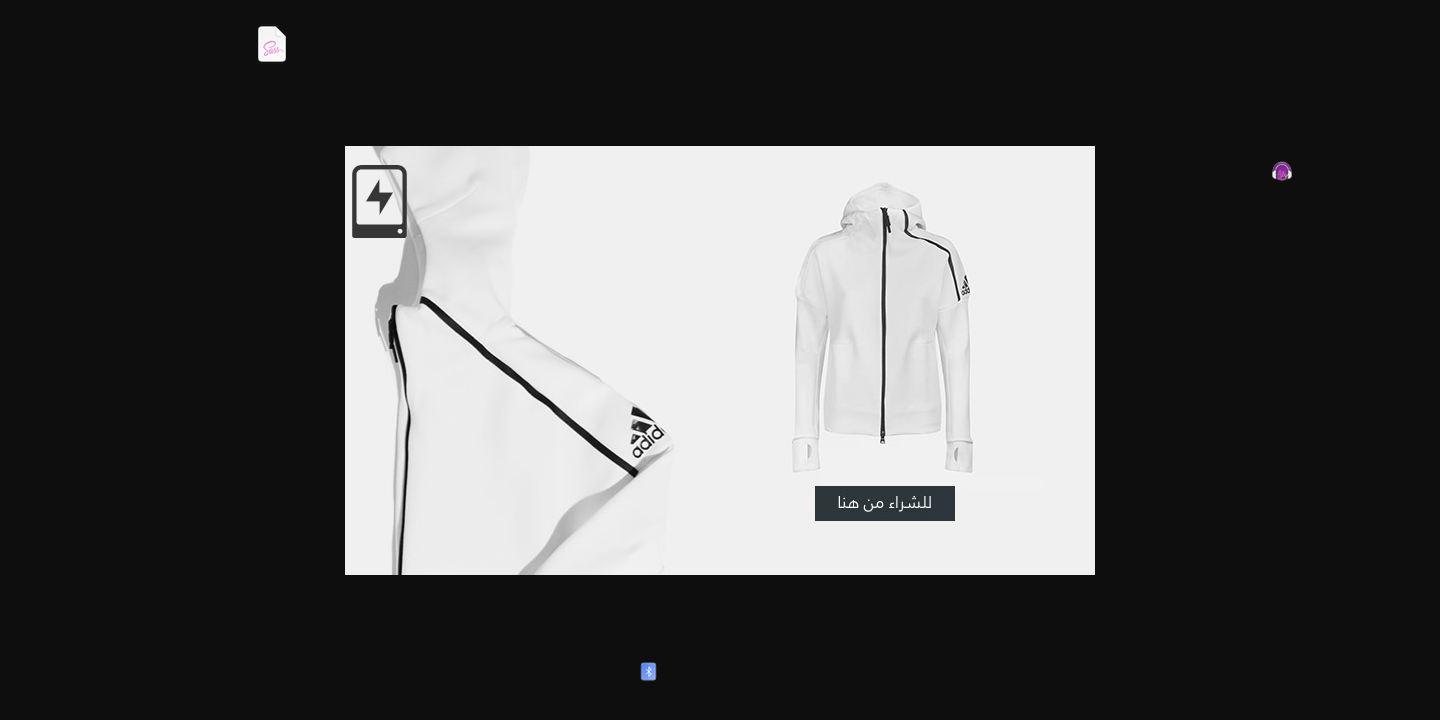 The image size is (1440, 720). I want to click on open bluetooth settings, so click(648, 671).